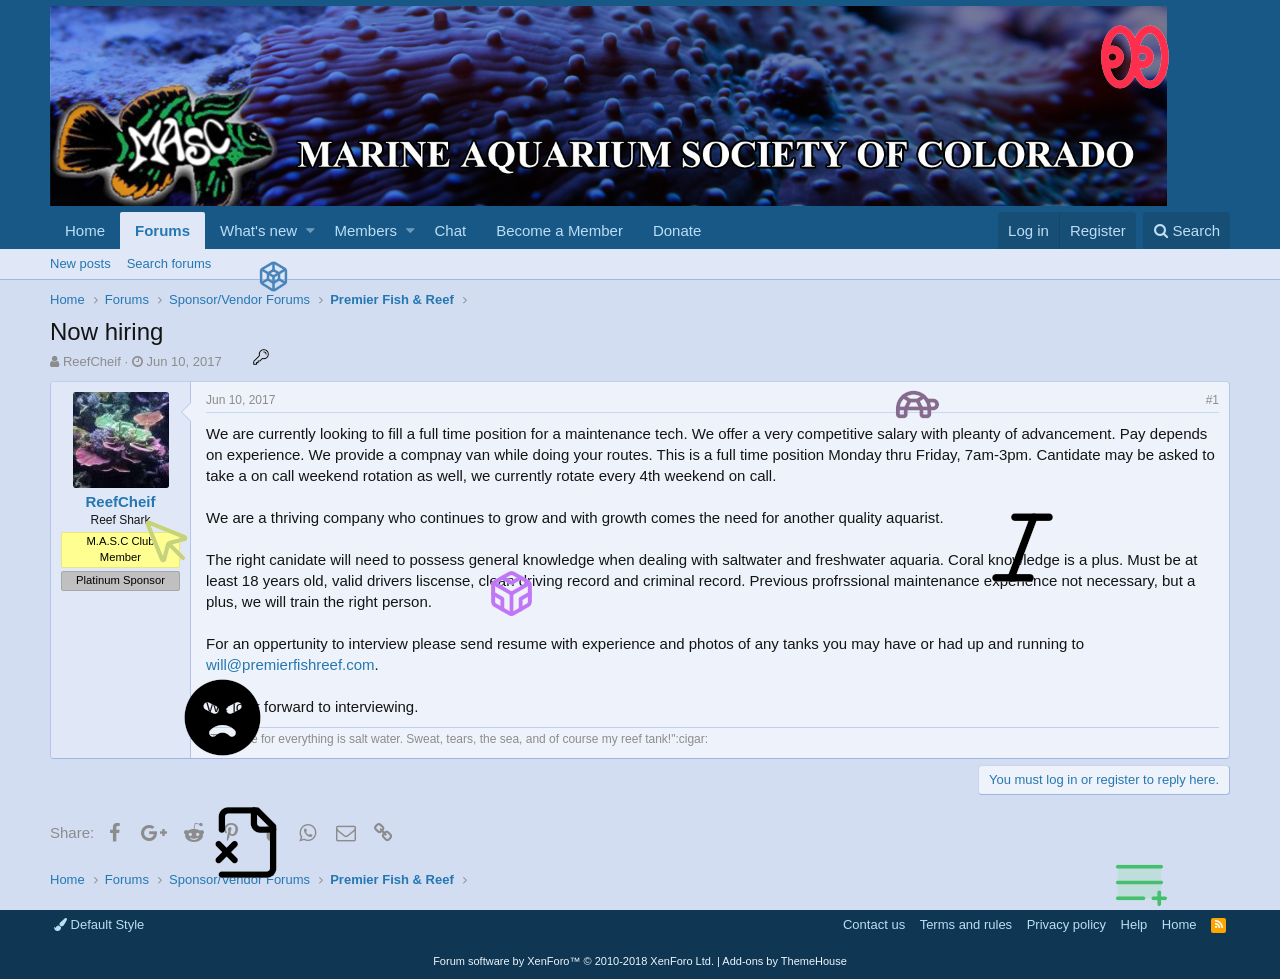 The height and width of the screenshot is (979, 1280). What do you see at coordinates (1139, 882) in the screenshot?
I see `add a new item to the list` at bounding box center [1139, 882].